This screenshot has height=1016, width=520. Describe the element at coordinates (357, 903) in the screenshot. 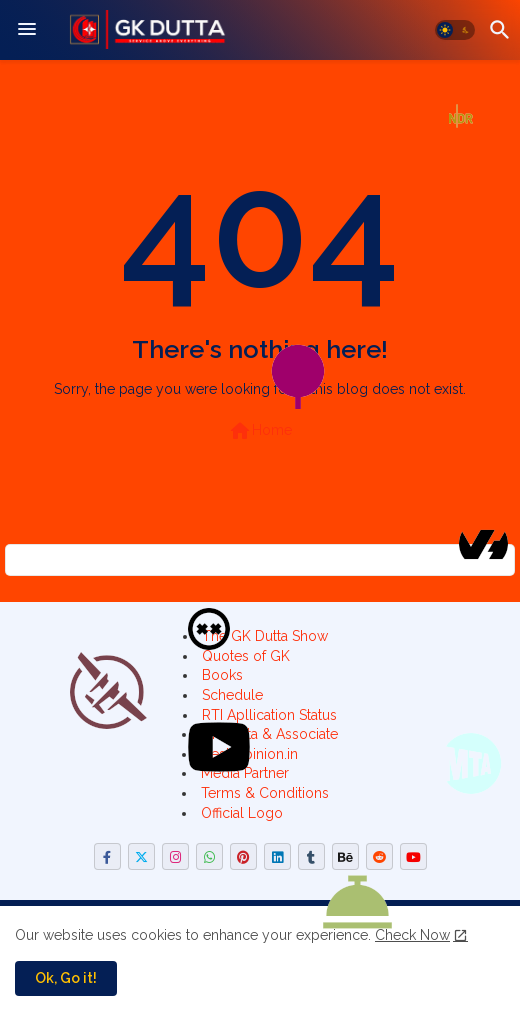

I see `request assistance or customer service` at that location.